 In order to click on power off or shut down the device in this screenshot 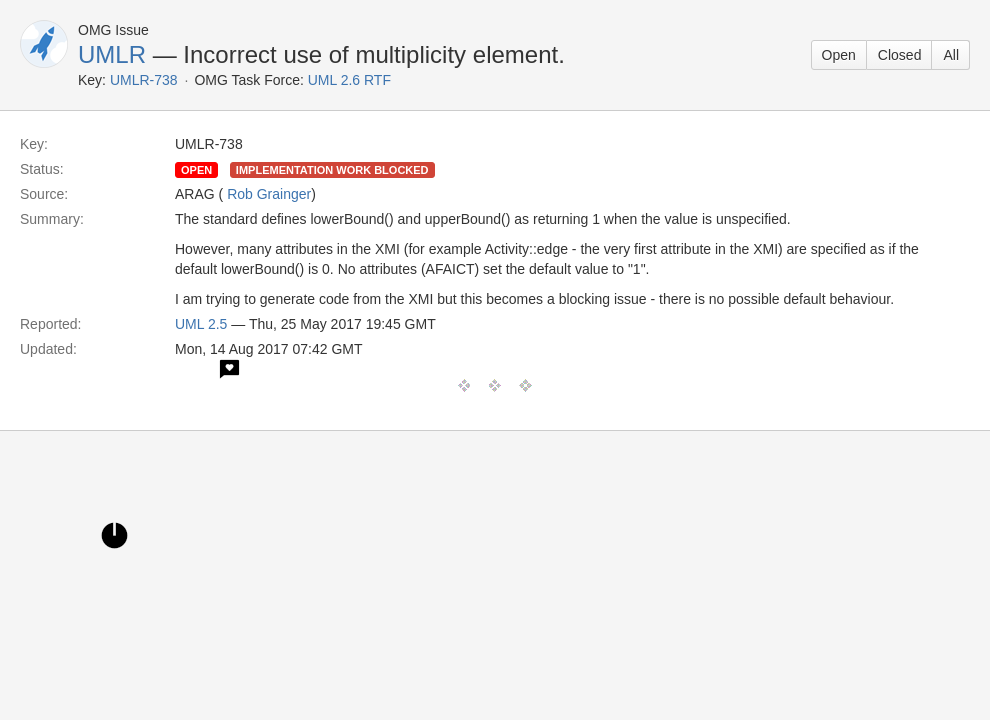, I will do `click(114, 535)`.